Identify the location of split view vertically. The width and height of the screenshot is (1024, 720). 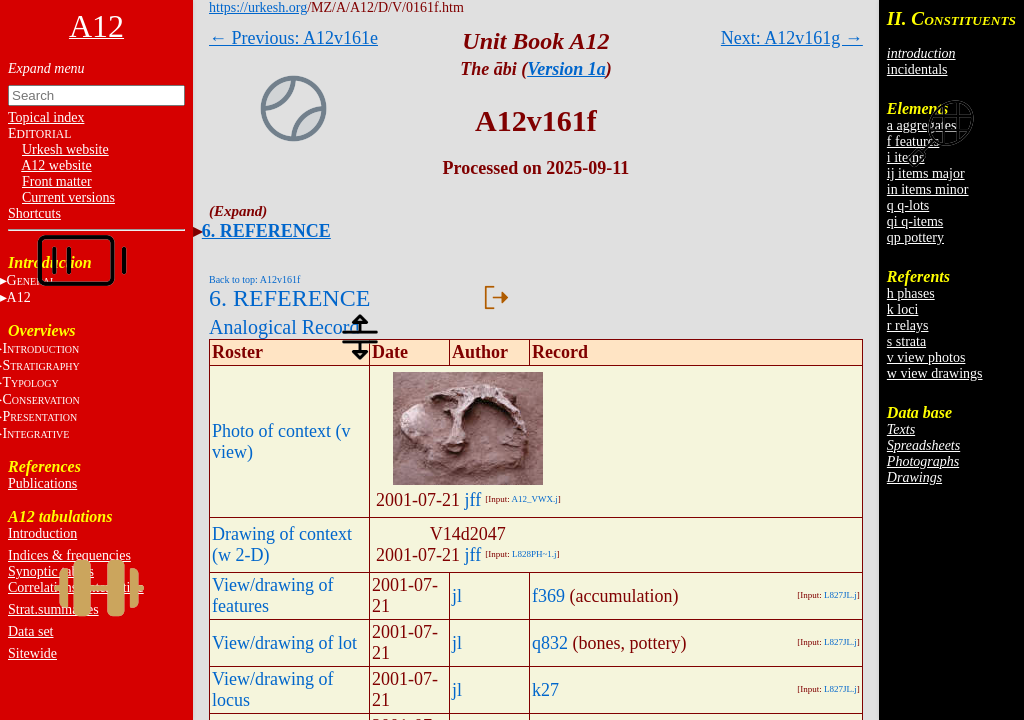
(360, 337).